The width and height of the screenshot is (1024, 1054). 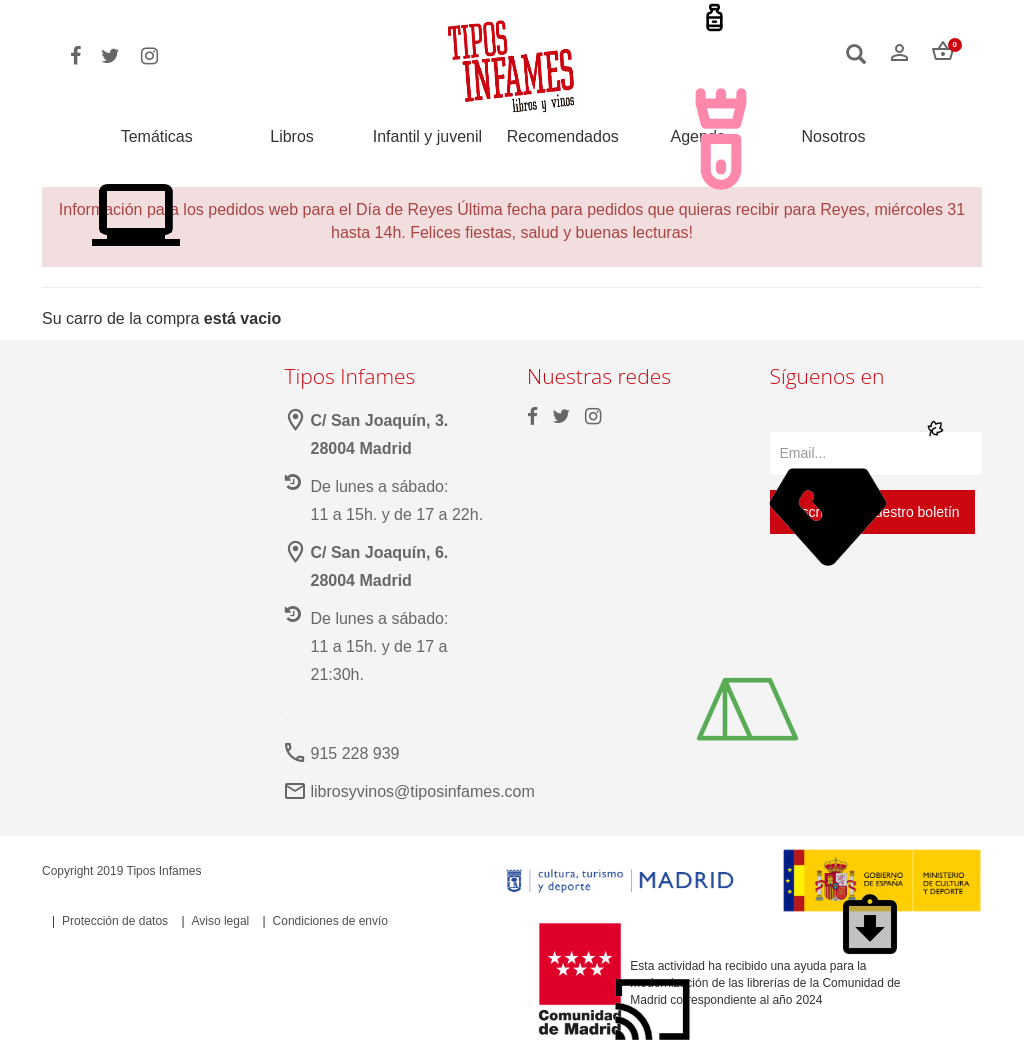 What do you see at coordinates (136, 217) in the screenshot?
I see `access windows laptop or PC settings` at bounding box center [136, 217].